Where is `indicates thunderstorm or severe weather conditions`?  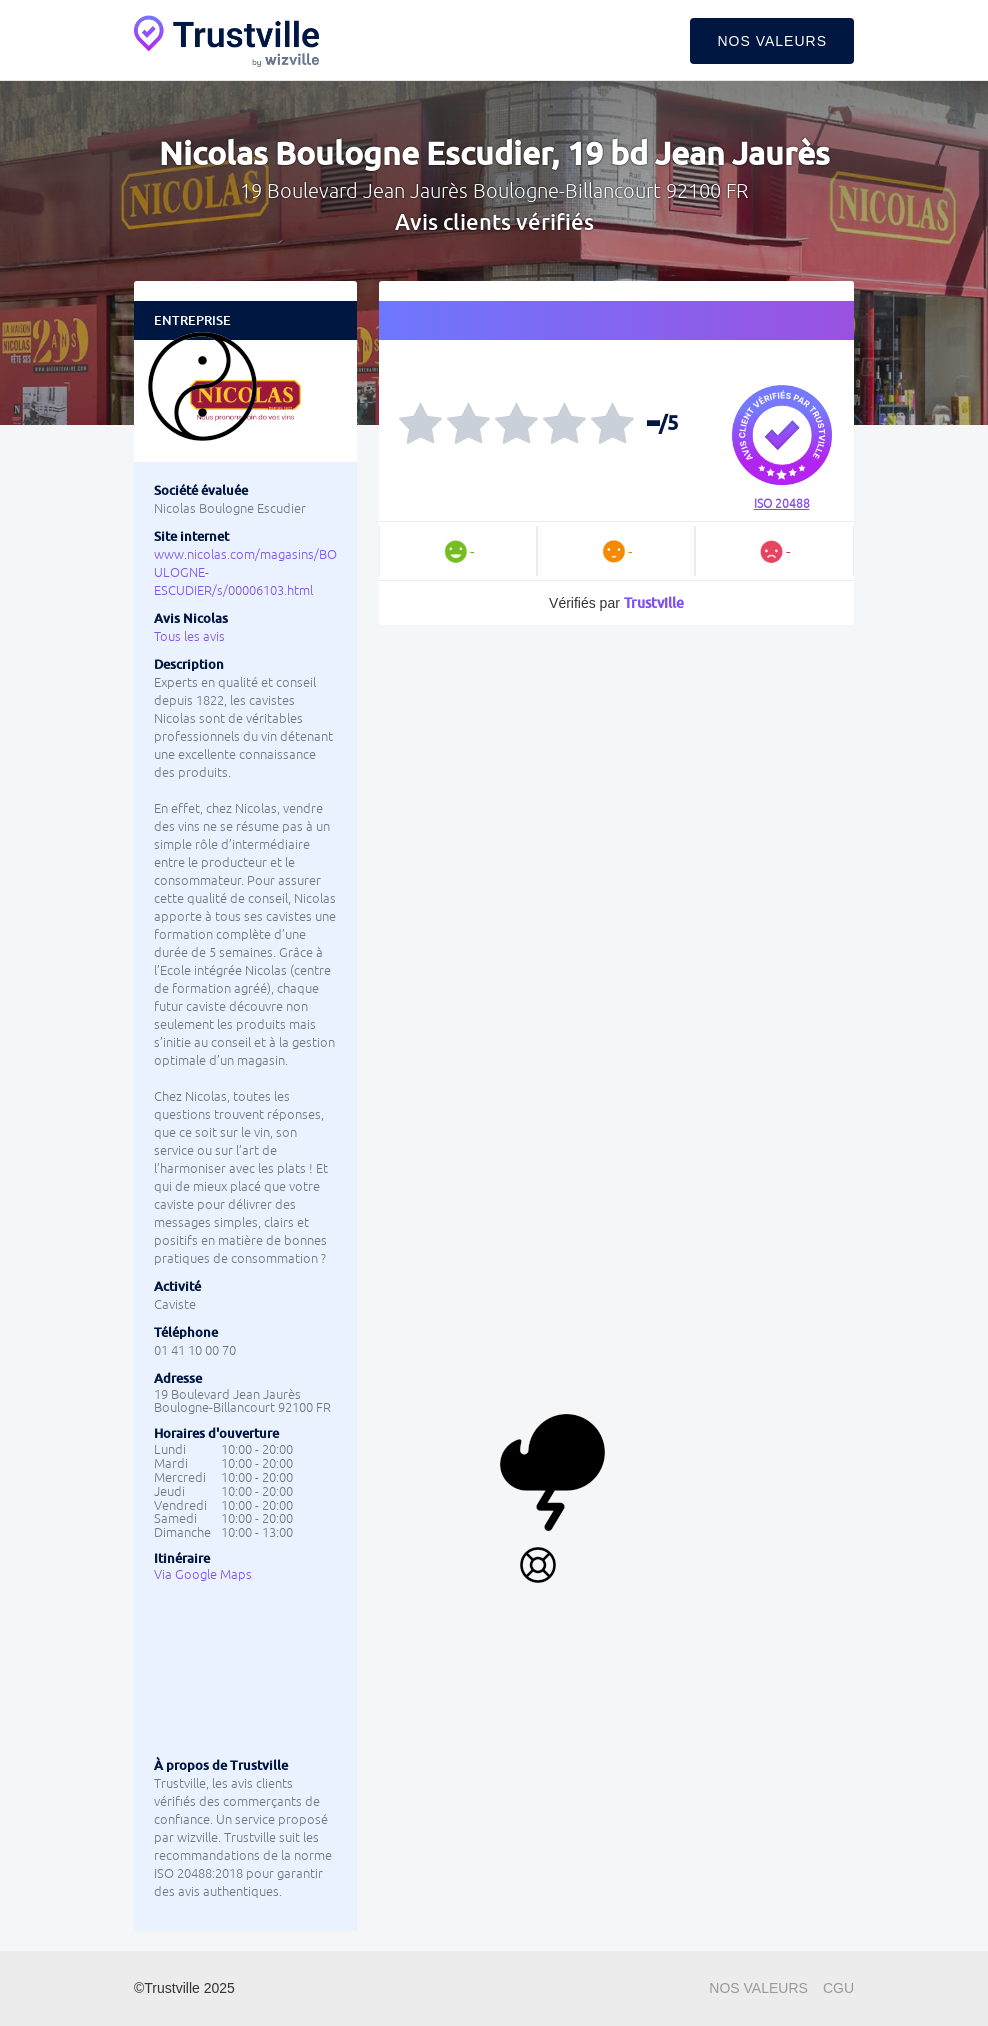 indicates thunderstorm or severe weather conditions is located at coordinates (552, 1470).